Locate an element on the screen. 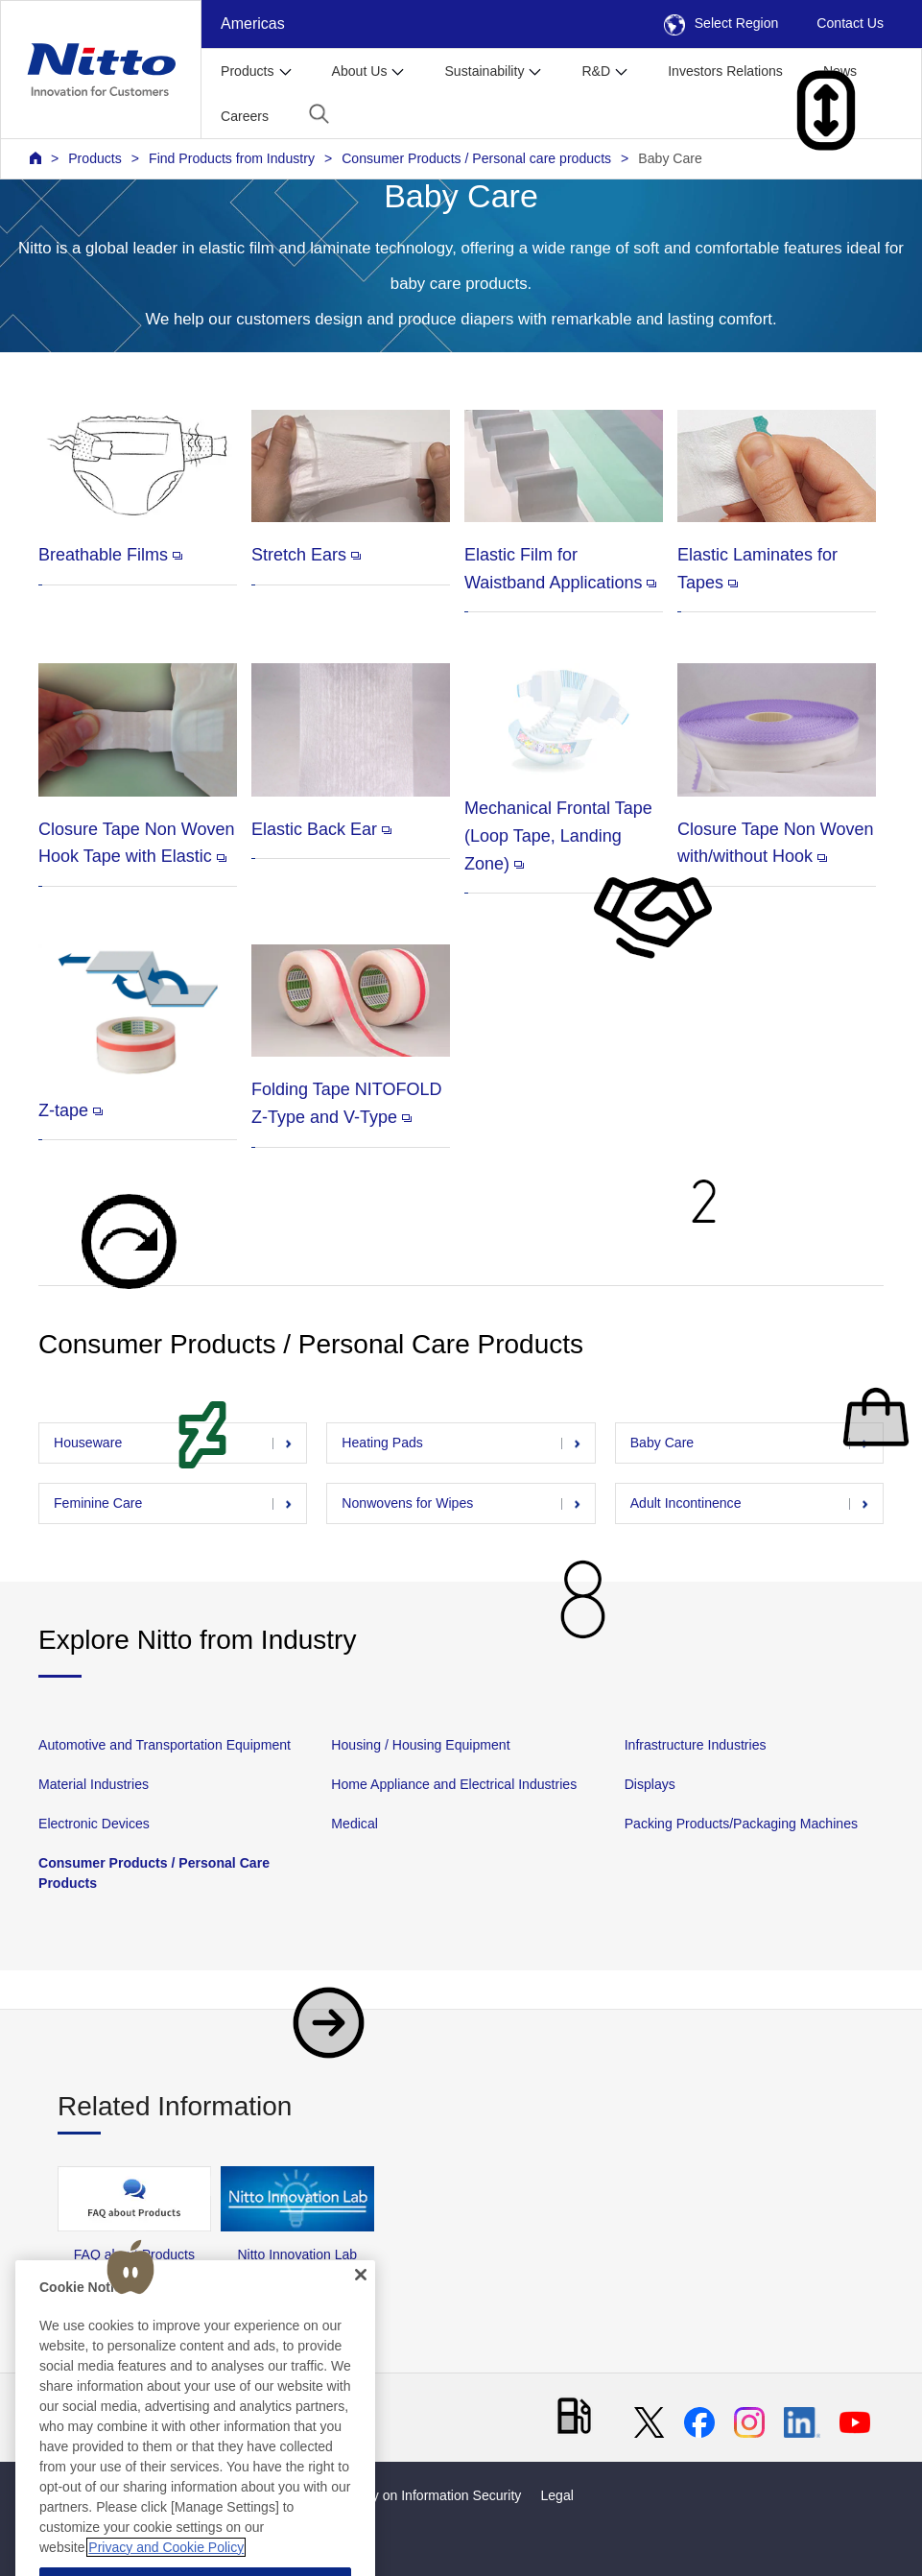 The image size is (922, 2576). visit deviantart profile or page is located at coordinates (202, 1435).